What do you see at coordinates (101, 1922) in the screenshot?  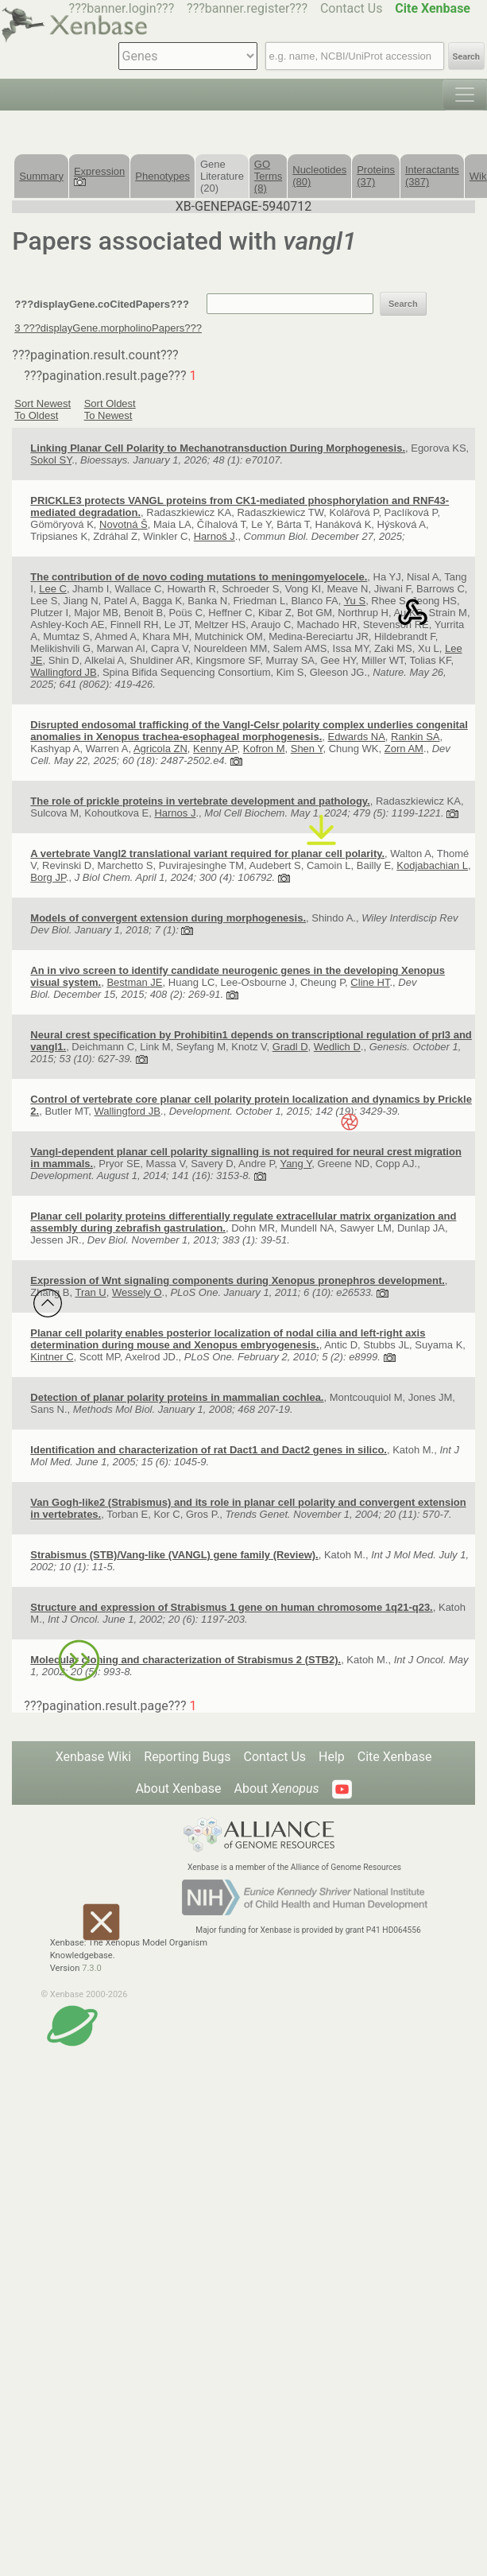 I see `close or dismiss a window` at bounding box center [101, 1922].